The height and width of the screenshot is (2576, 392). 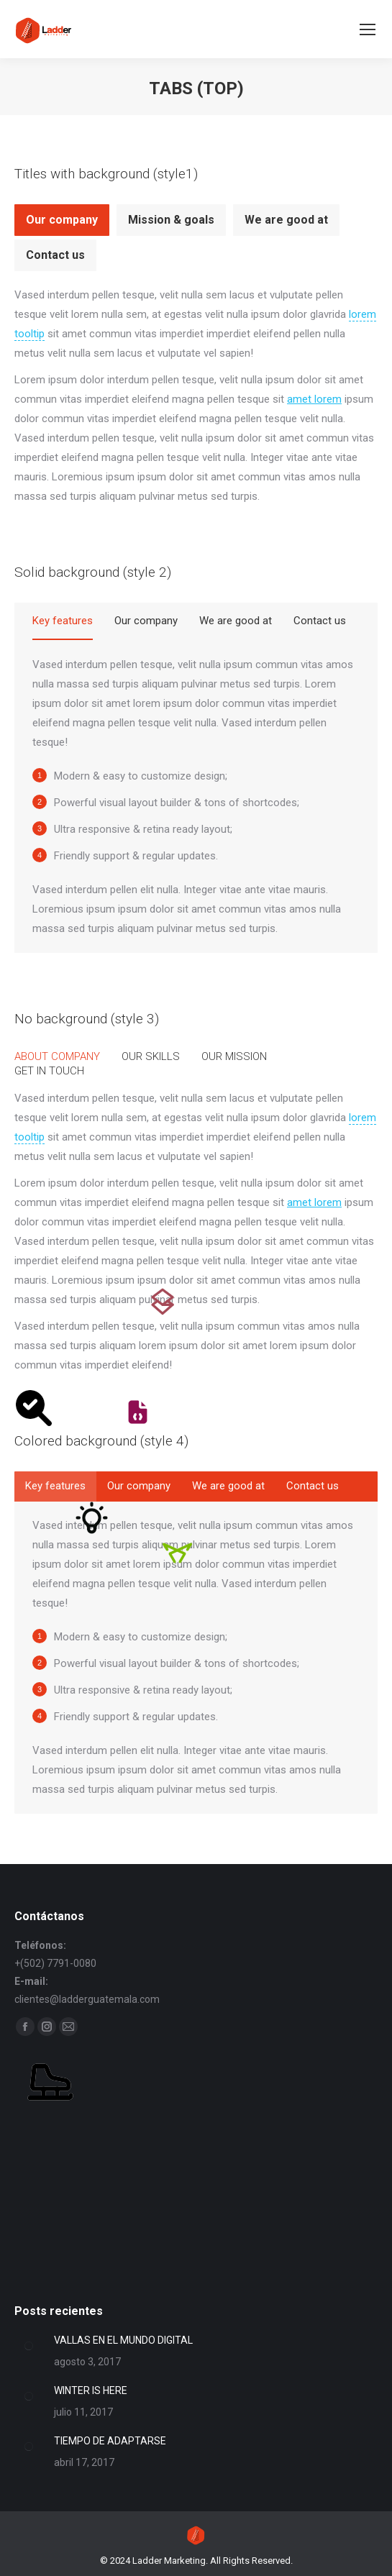 What do you see at coordinates (163, 1301) in the screenshot?
I see `open superhuman email app` at bounding box center [163, 1301].